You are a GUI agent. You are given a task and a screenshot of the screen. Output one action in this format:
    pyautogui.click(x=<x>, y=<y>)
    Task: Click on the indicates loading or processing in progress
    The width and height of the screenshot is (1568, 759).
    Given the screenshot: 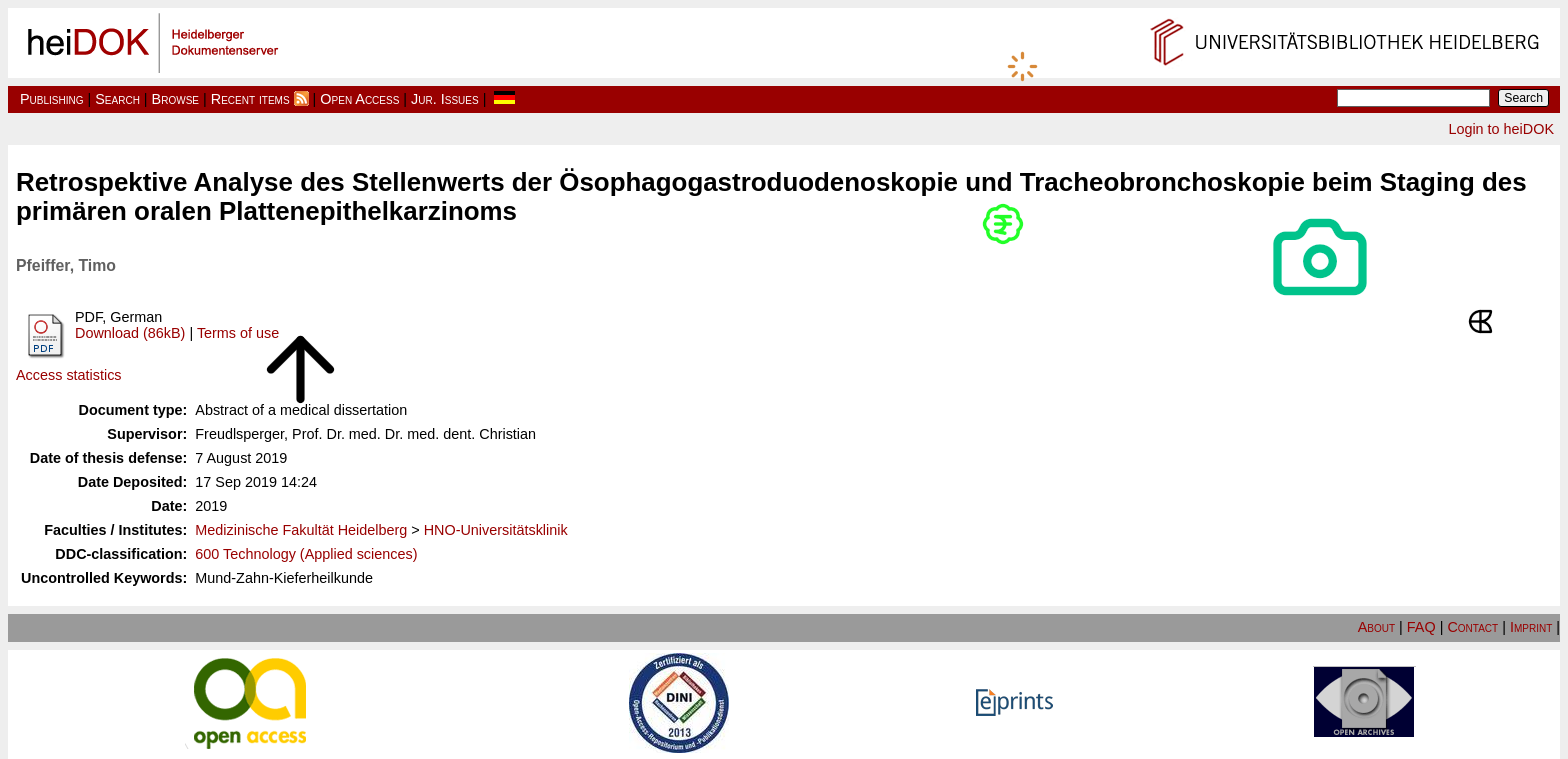 What is the action you would take?
    pyautogui.click(x=1022, y=66)
    